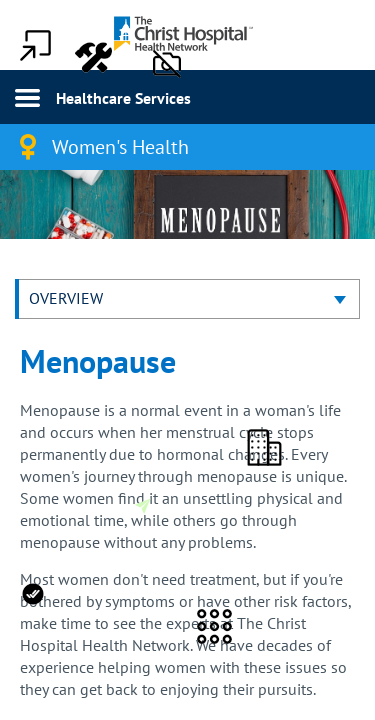 The height and width of the screenshot is (720, 375). Describe the element at coordinates (93, 57) in the screenshot. I see `access settings or configuration options` at that location.